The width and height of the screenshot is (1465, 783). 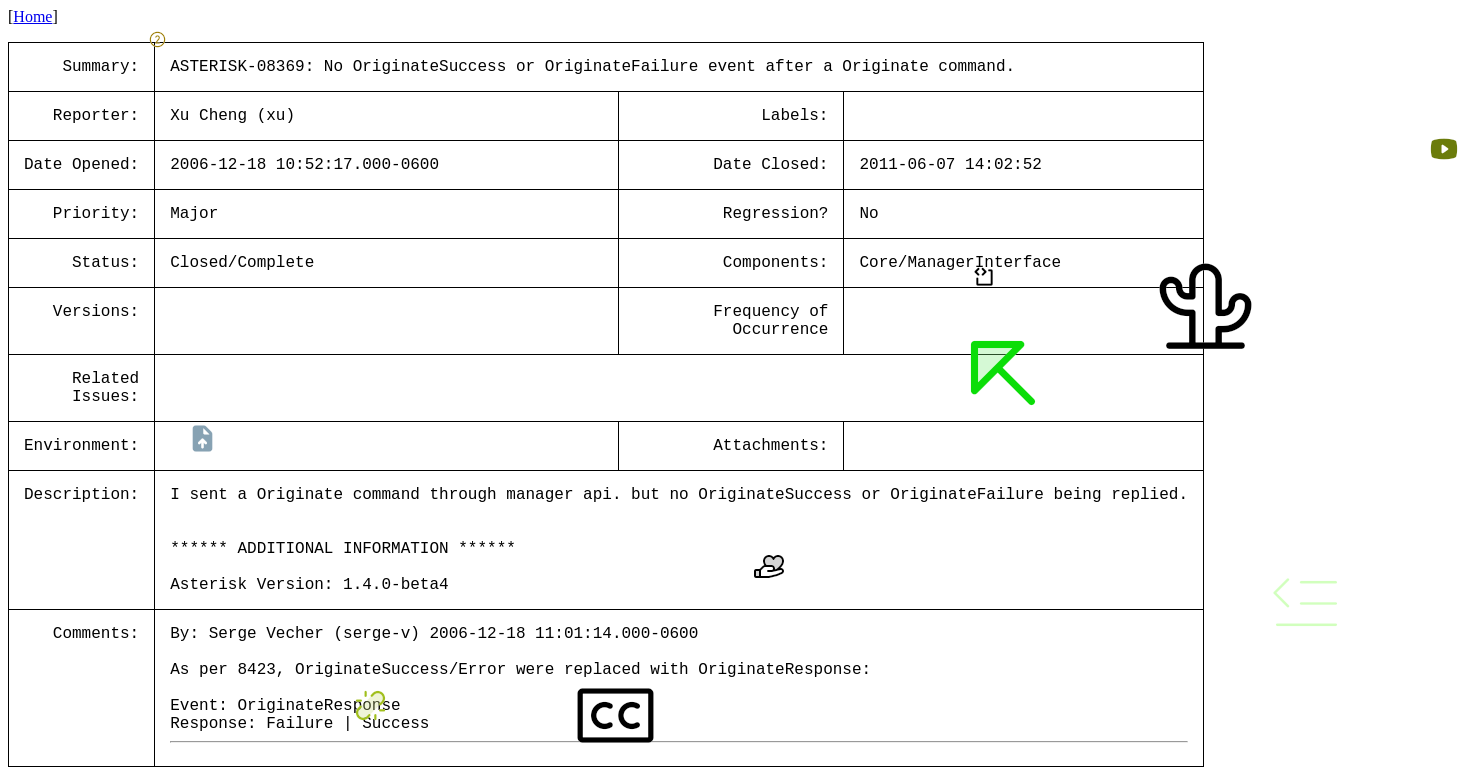 What do you see at coordinates (770, 567) in the screenshot?
I see `donate or give to charity` at bounding box center [770, 567].